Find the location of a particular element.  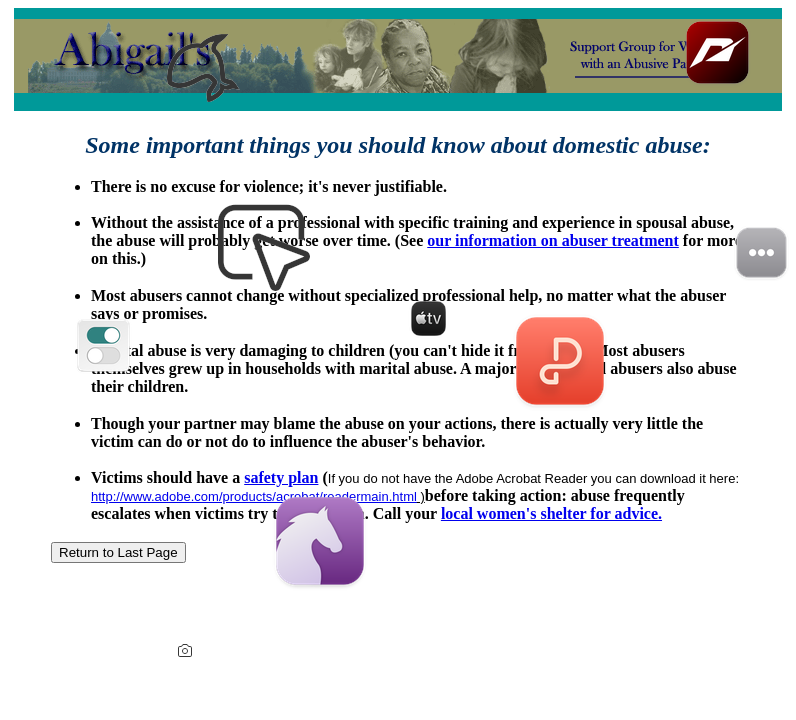

open wps pdf editor application is located at coordinates (560, 361).